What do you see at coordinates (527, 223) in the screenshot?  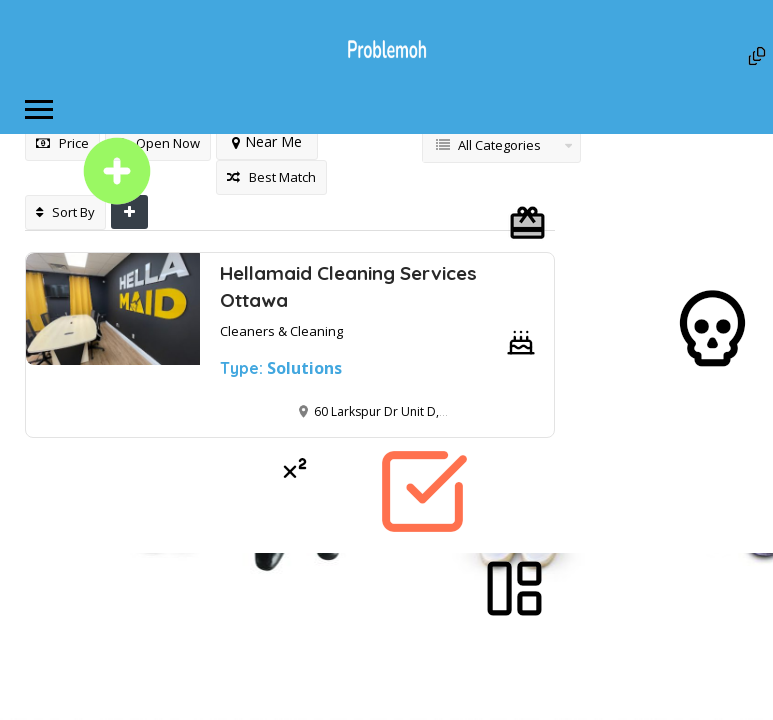 I see `redeem a gift card or promotional code` at bounding box center [527, 223].